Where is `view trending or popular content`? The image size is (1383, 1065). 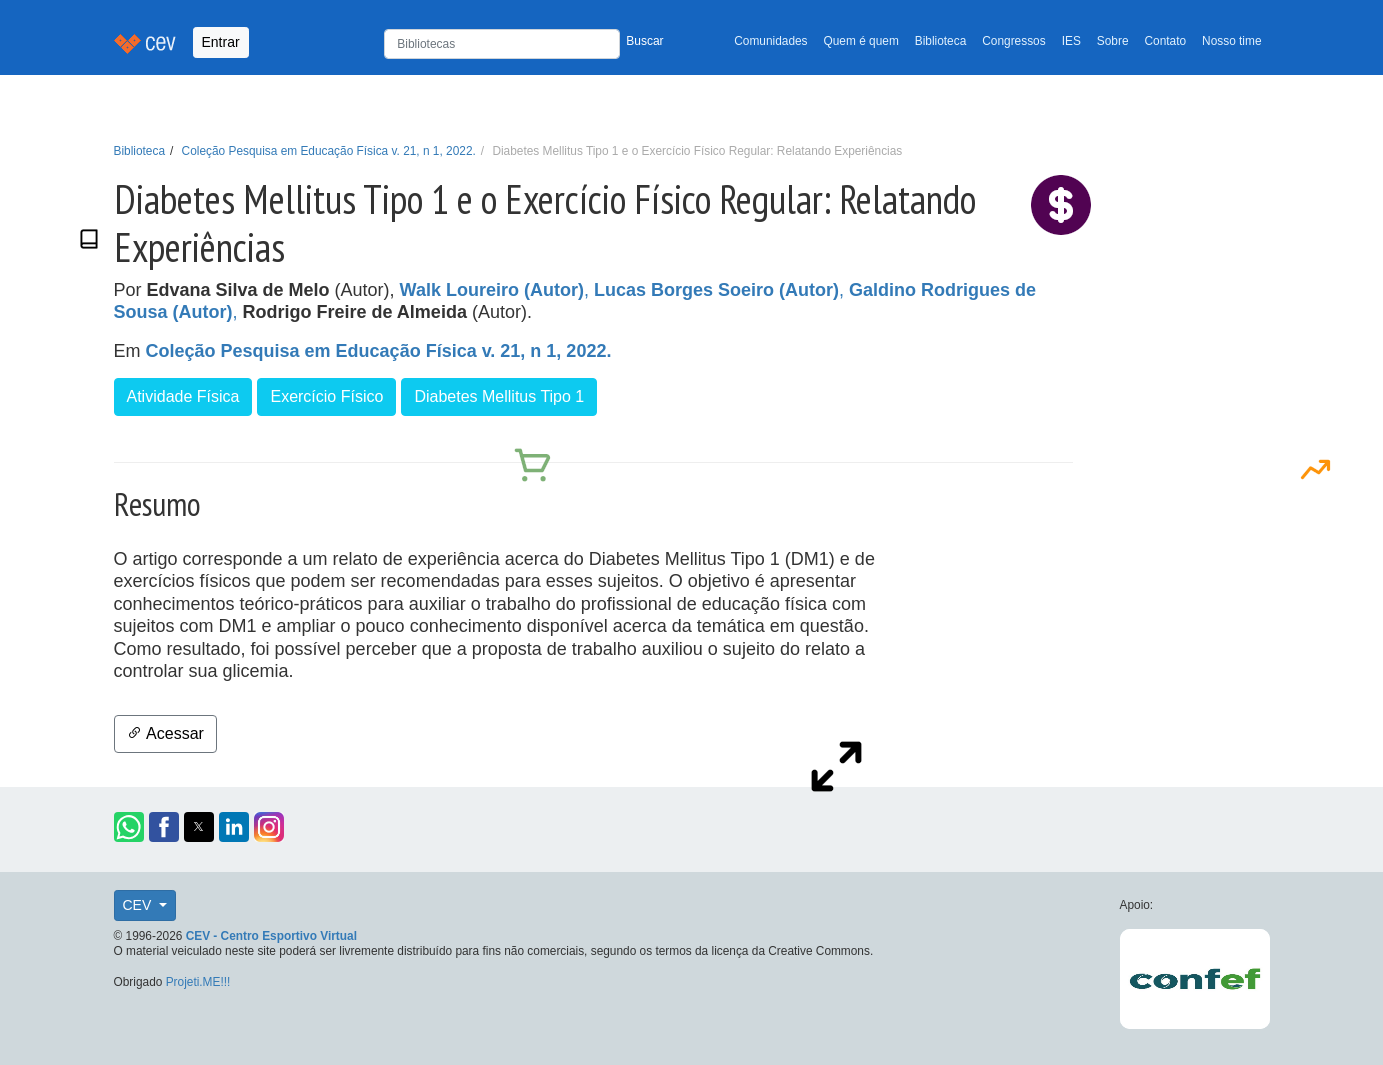 view trending or popular content is located at coordinates (1315, 469).